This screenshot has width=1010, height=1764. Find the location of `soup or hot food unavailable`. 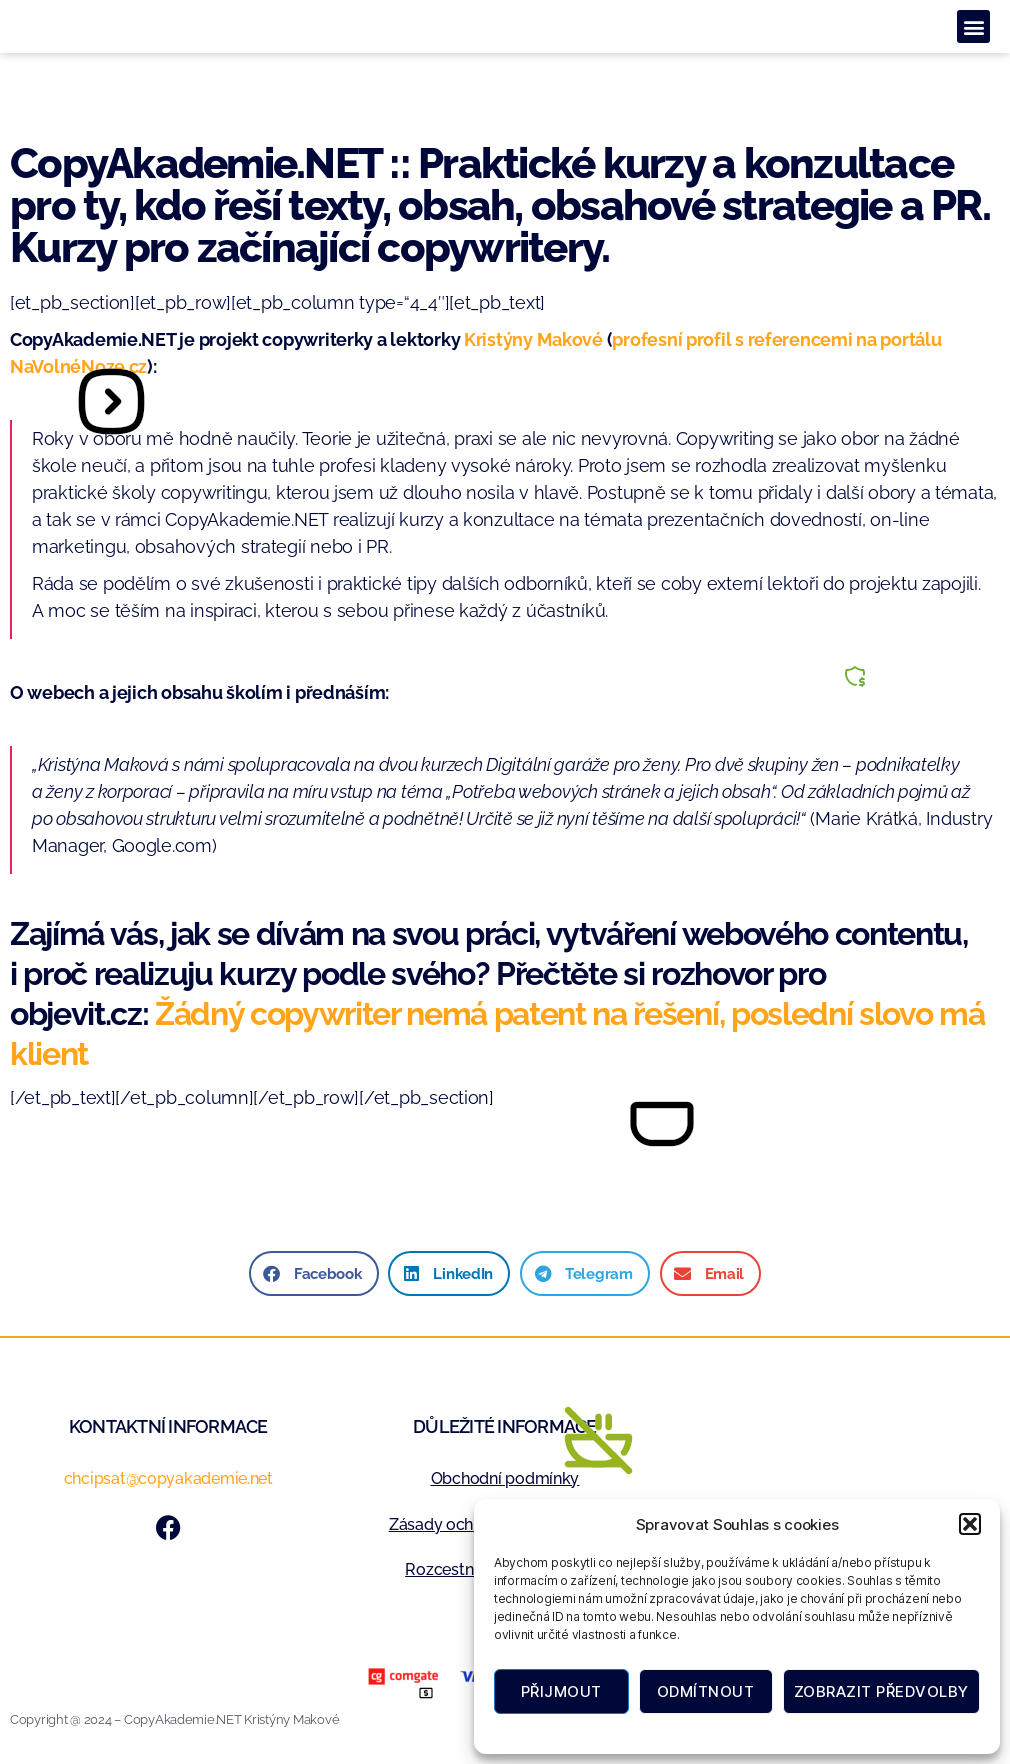

soup or hot food unavailable is located at coordinates (598, 1440).